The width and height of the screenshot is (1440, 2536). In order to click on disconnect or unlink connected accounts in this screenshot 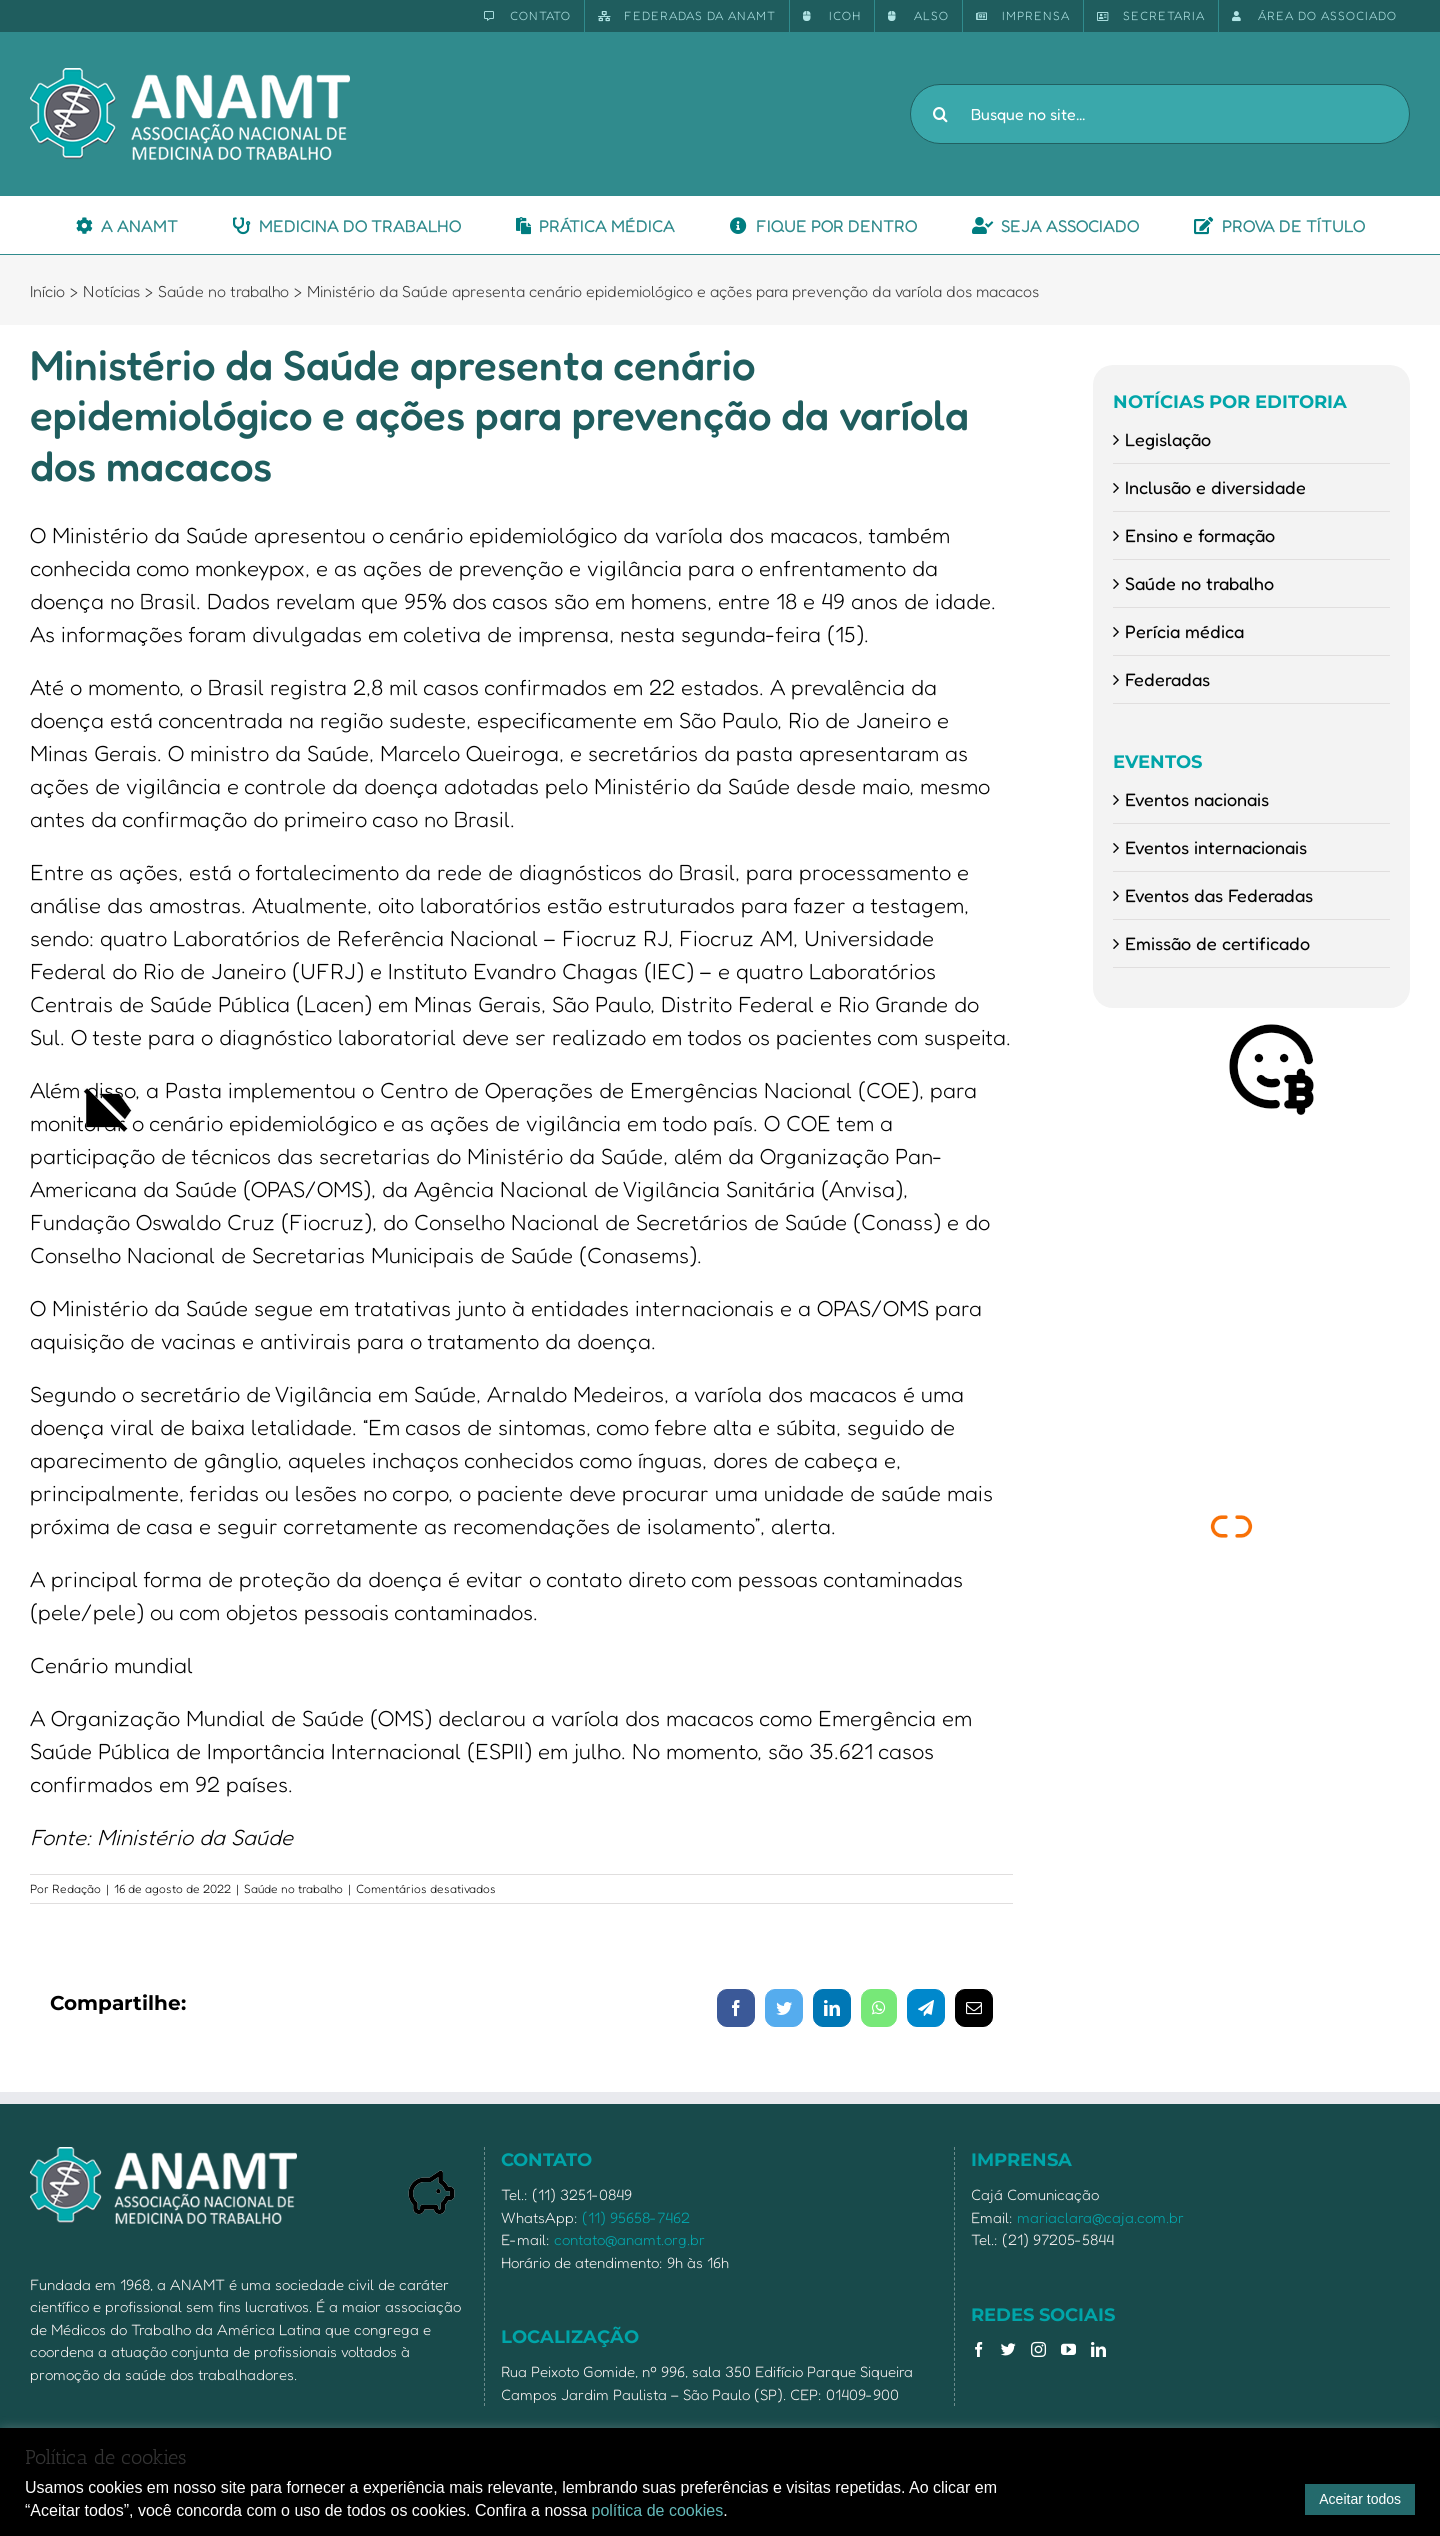, I will do `click(1231, 1526)`.